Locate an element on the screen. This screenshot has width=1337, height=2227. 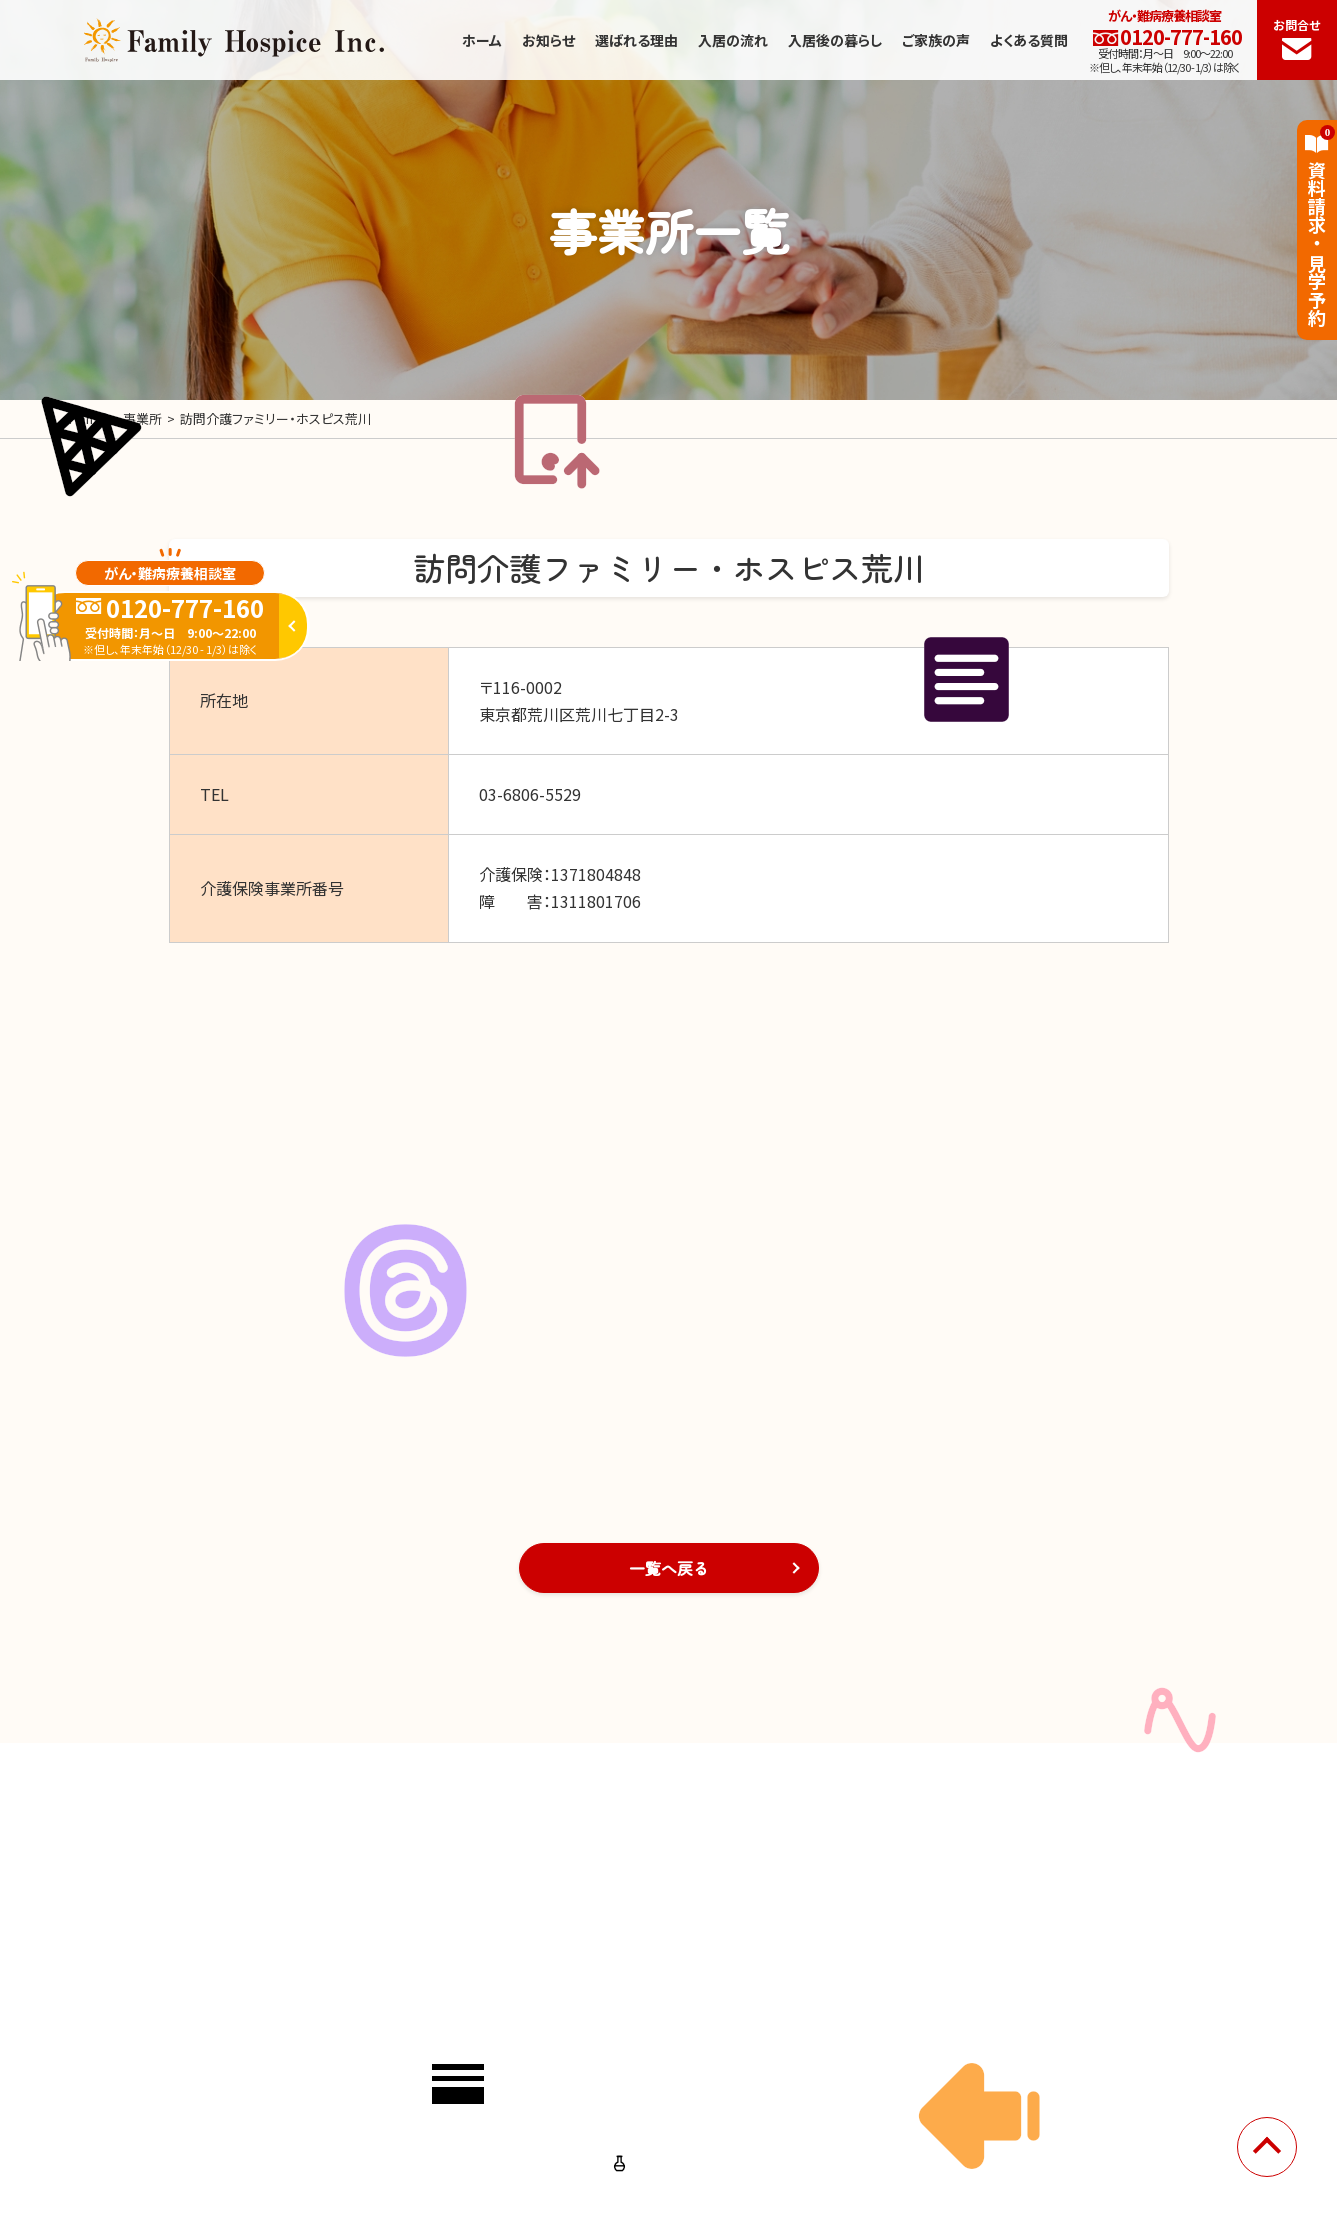
access lab or experiment features is located at coordinates (619, 2163).